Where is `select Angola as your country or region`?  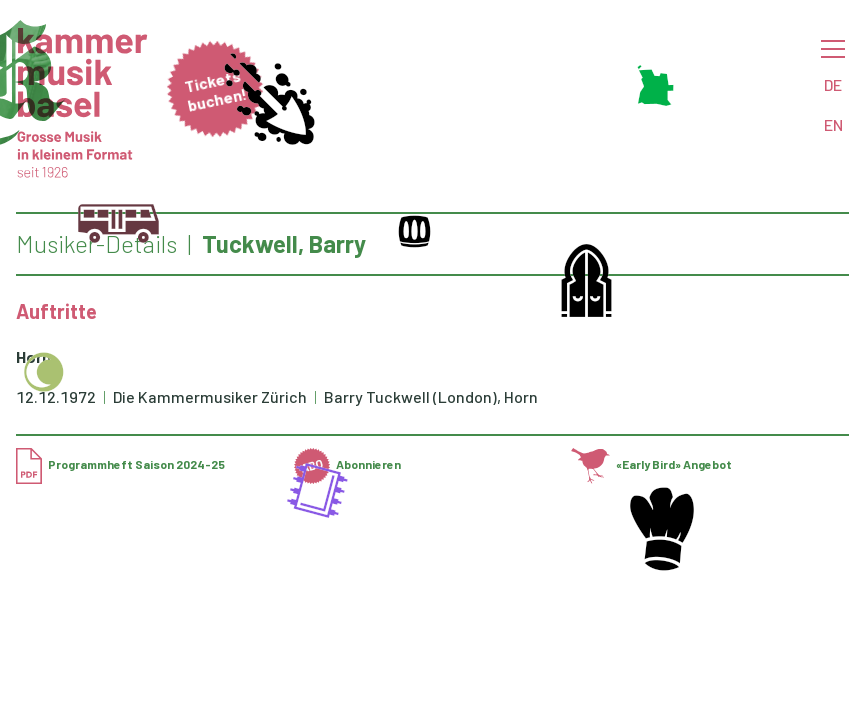
select Angola as your country or region is located at coordinates (655, 85).